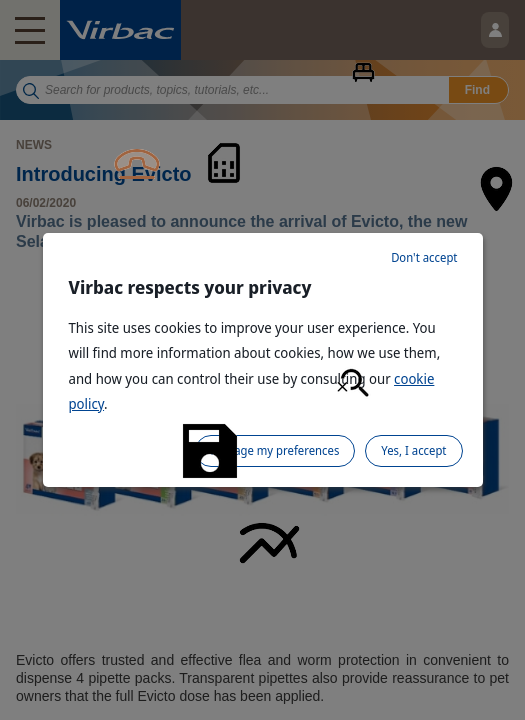  I want to click on view sim card information, so click(224, 163).